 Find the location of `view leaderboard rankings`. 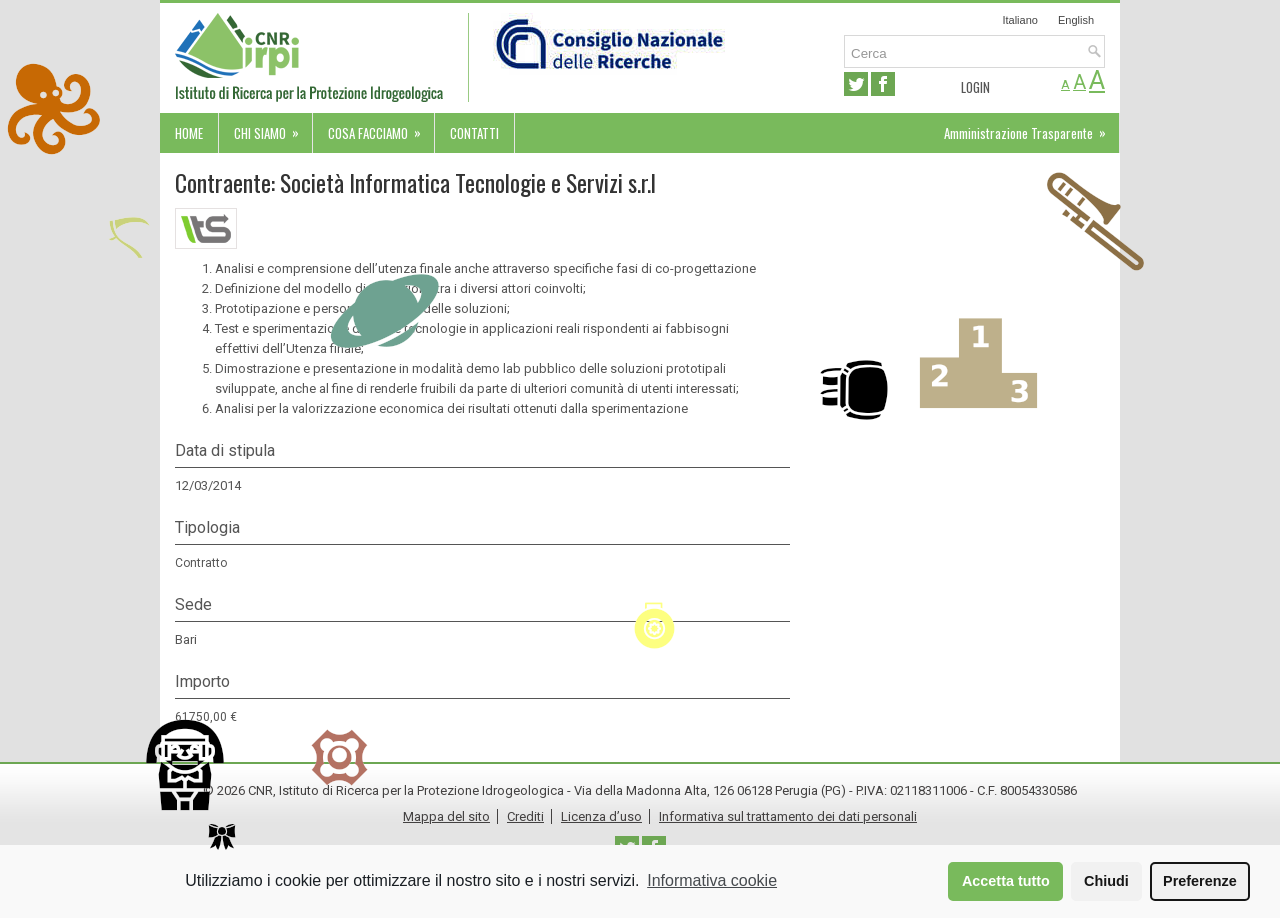

view leaderboard rankings is located at coordinates (978, 349).